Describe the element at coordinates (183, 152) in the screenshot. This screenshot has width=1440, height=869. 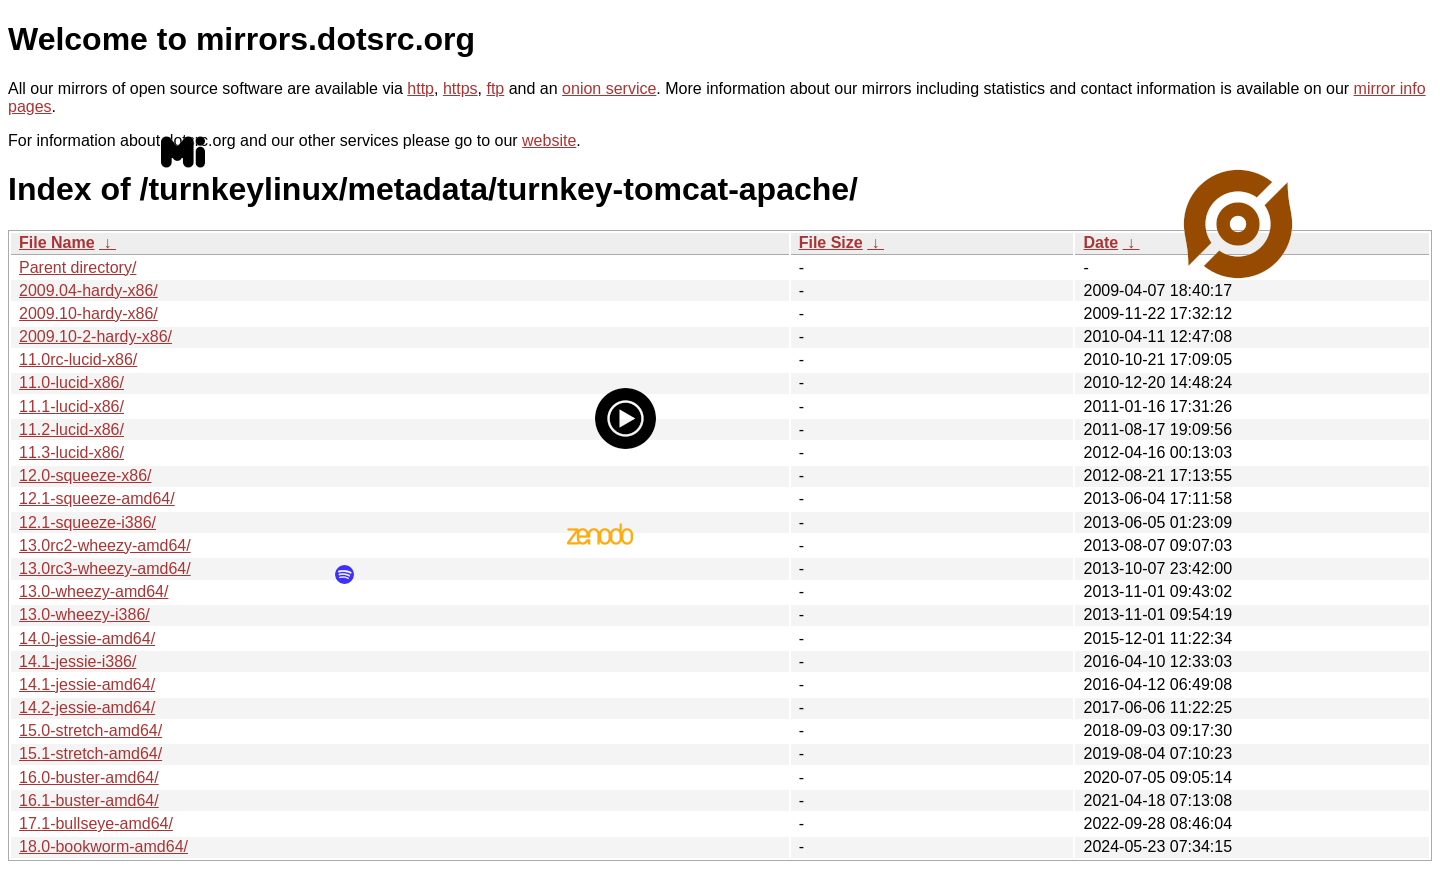
I see `open the Misskey app` at that location.